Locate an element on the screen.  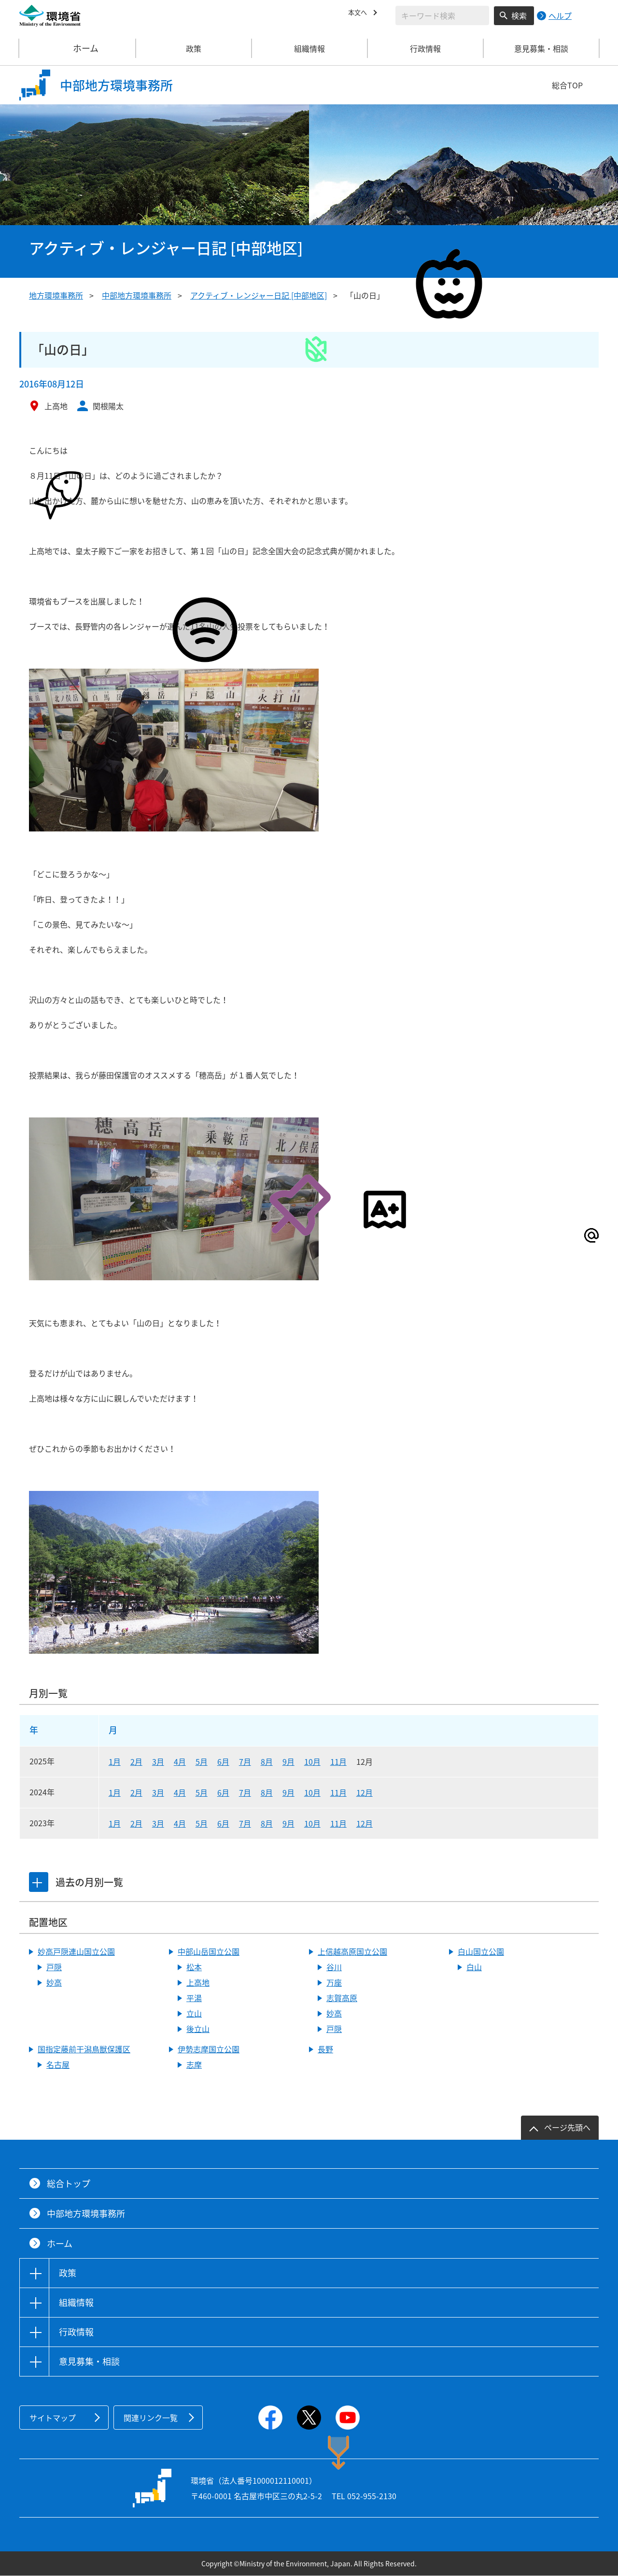
merge branches or items together is located at coordinates (338, 2451).